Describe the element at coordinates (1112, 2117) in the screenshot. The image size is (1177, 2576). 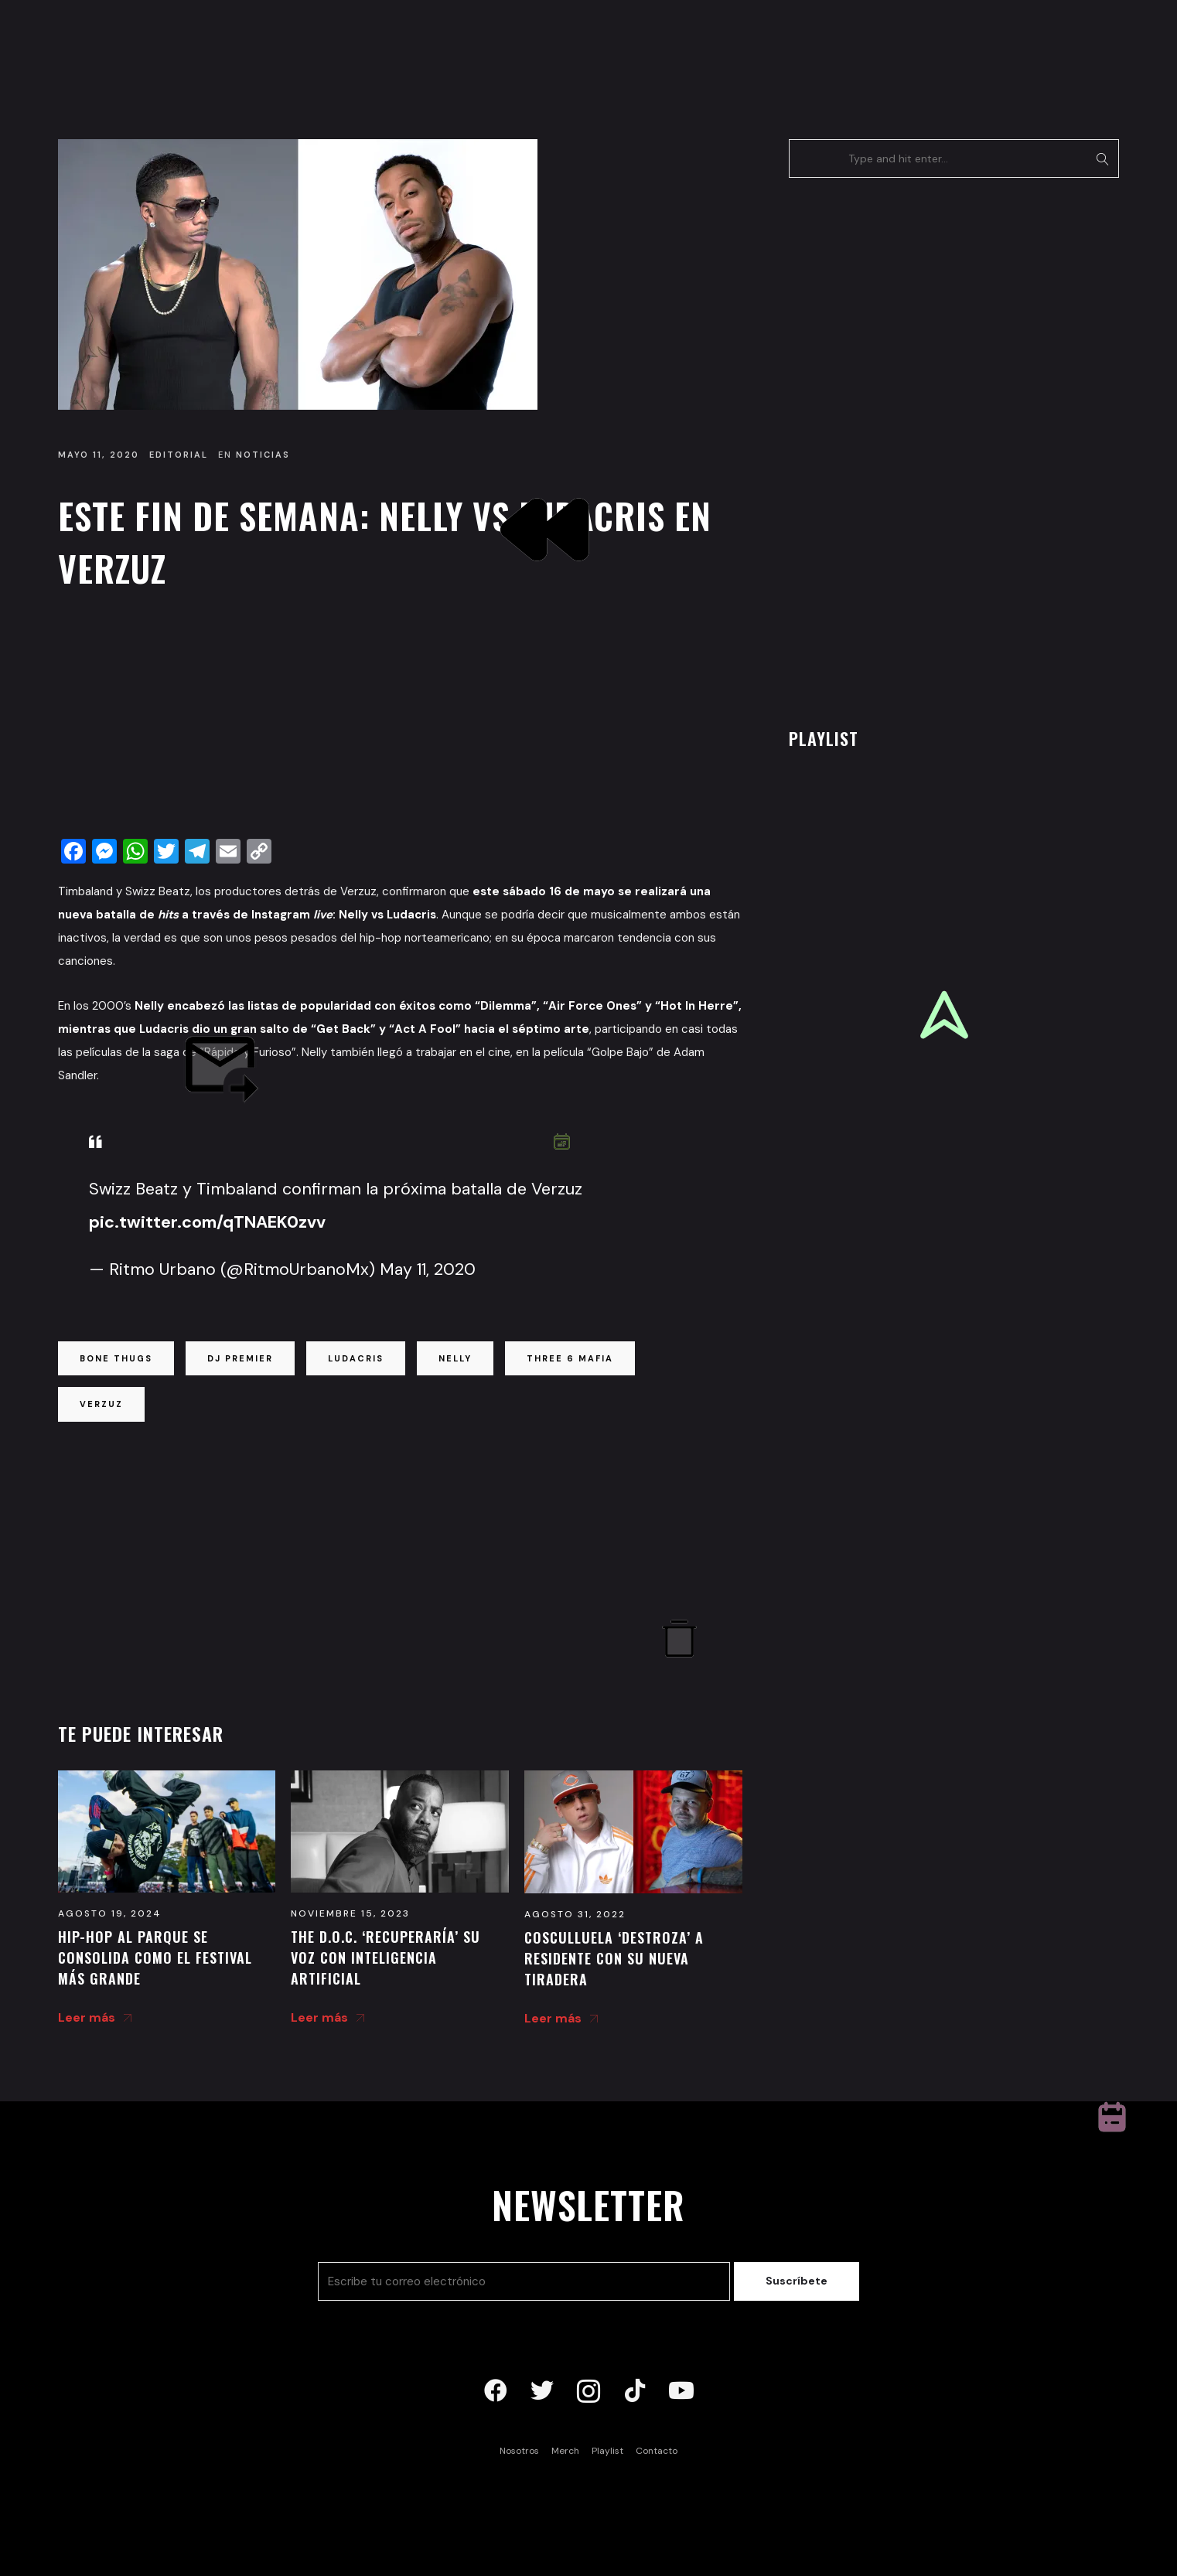
I see `view calendar or scheduled events` at that location.